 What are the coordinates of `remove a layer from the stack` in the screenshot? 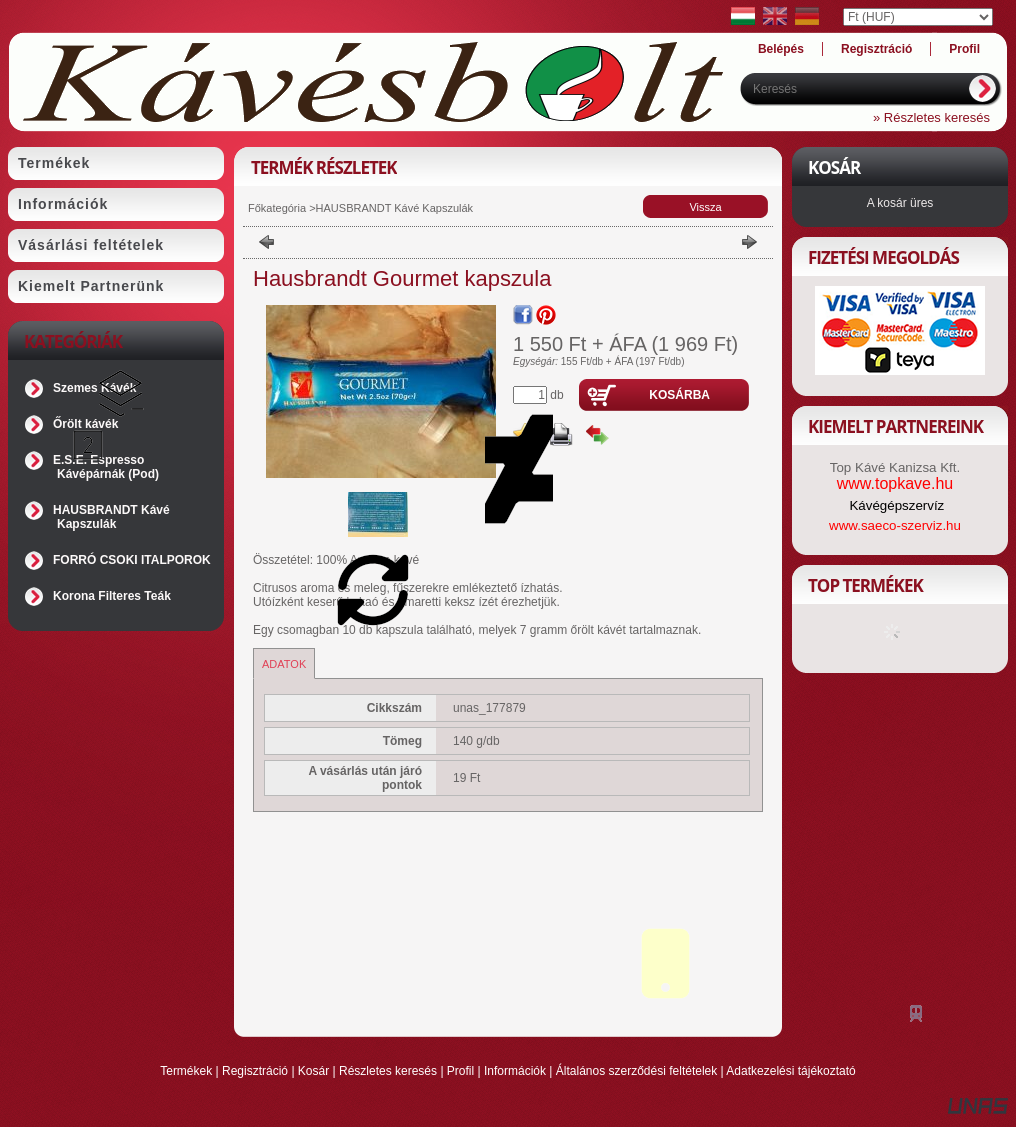 It's located at (120, 393).